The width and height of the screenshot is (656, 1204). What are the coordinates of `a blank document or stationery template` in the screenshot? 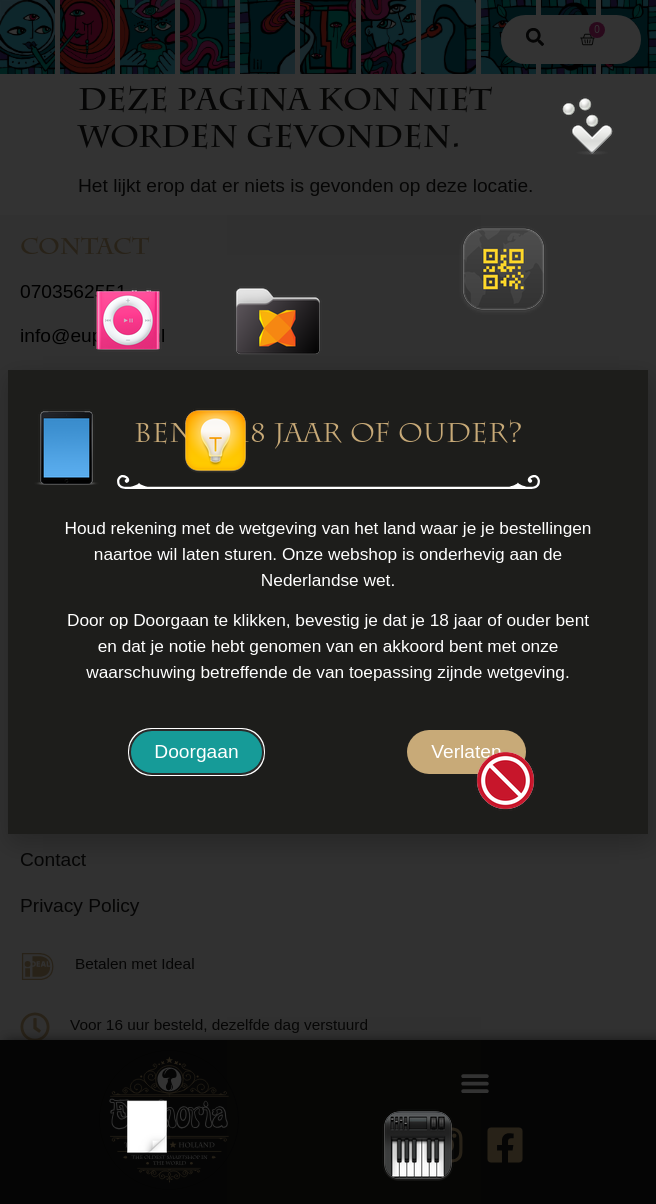 It's located at (147, 1128).